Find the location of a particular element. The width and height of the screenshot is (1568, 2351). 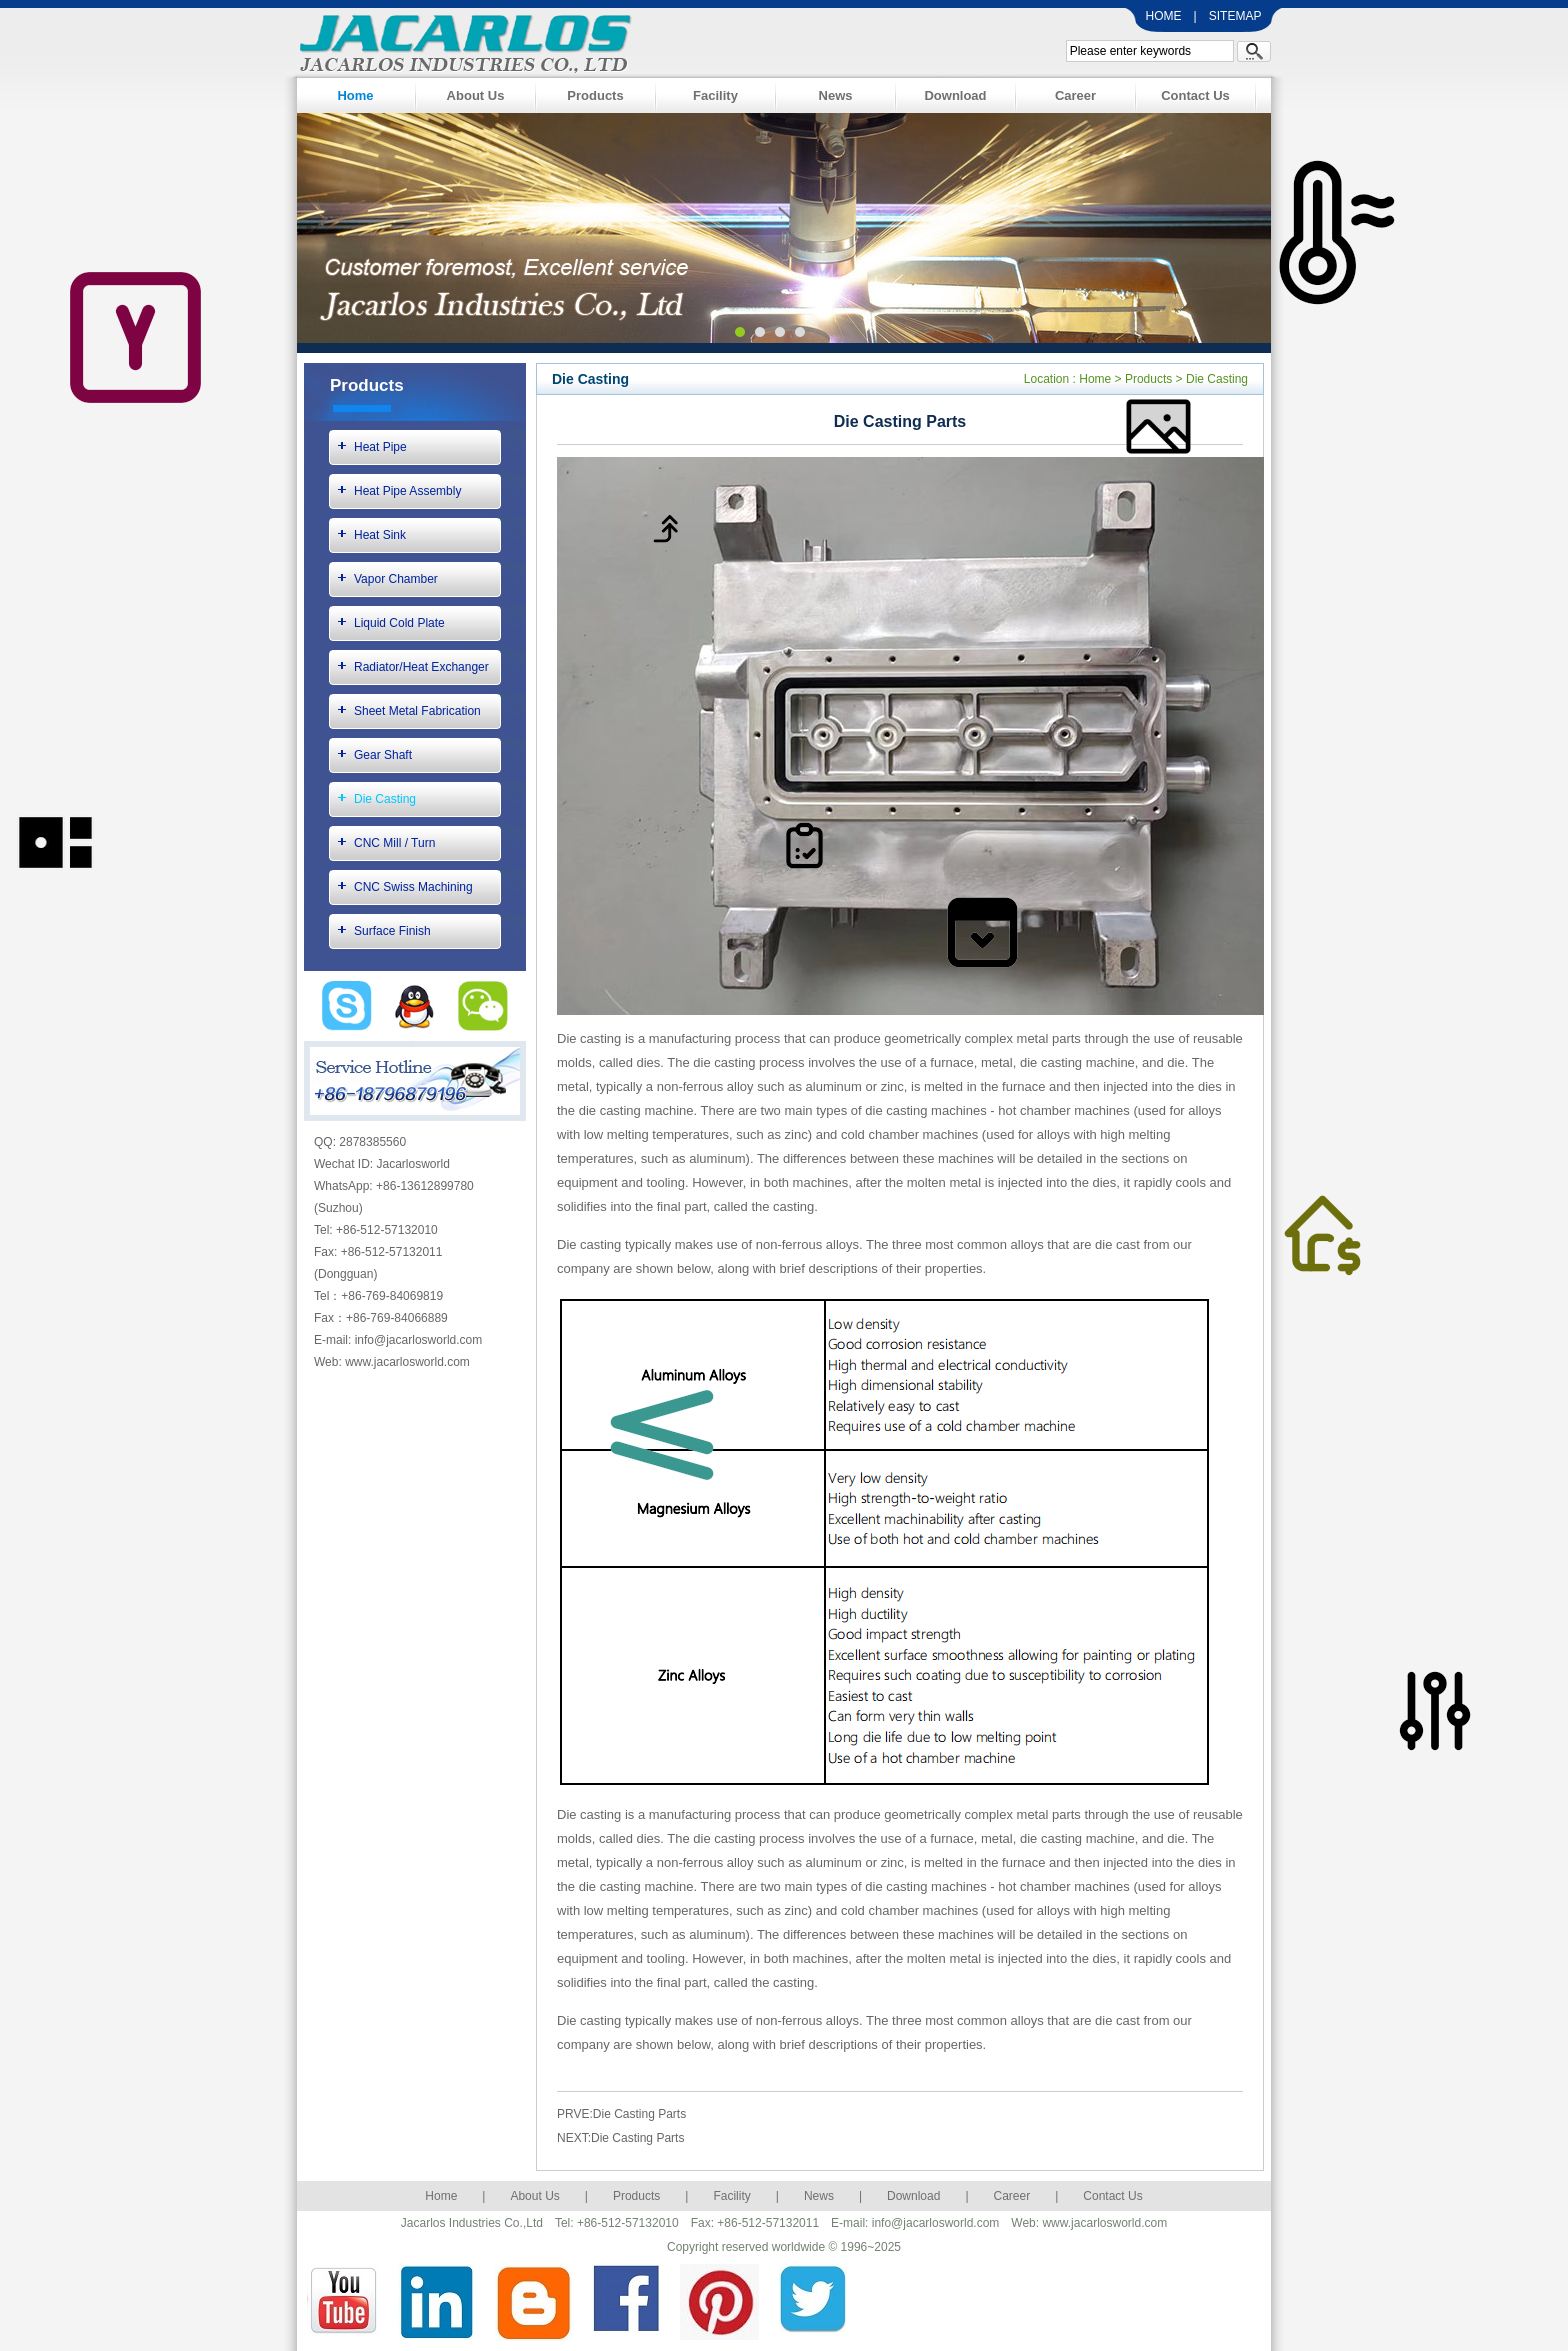

view or open an image file is located at coordinates (1158, 426).